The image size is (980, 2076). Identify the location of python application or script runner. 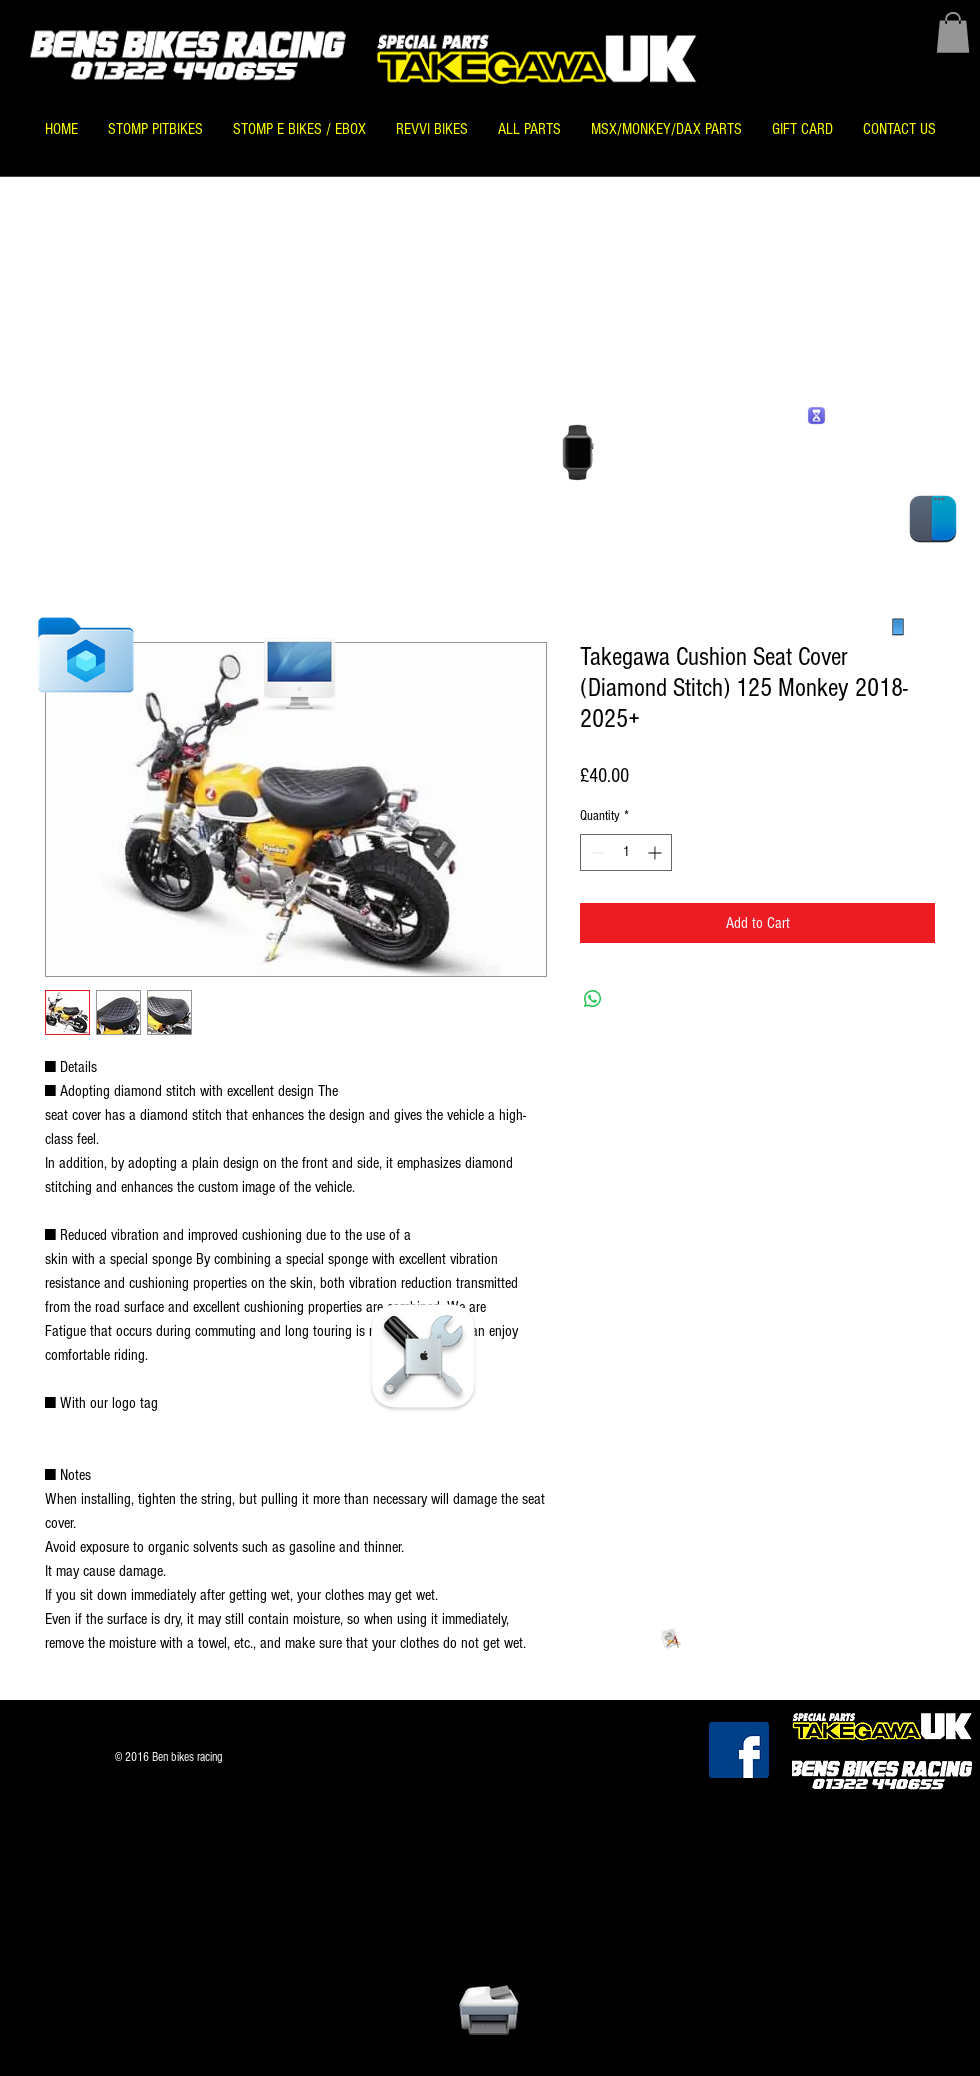
(670, 1638).